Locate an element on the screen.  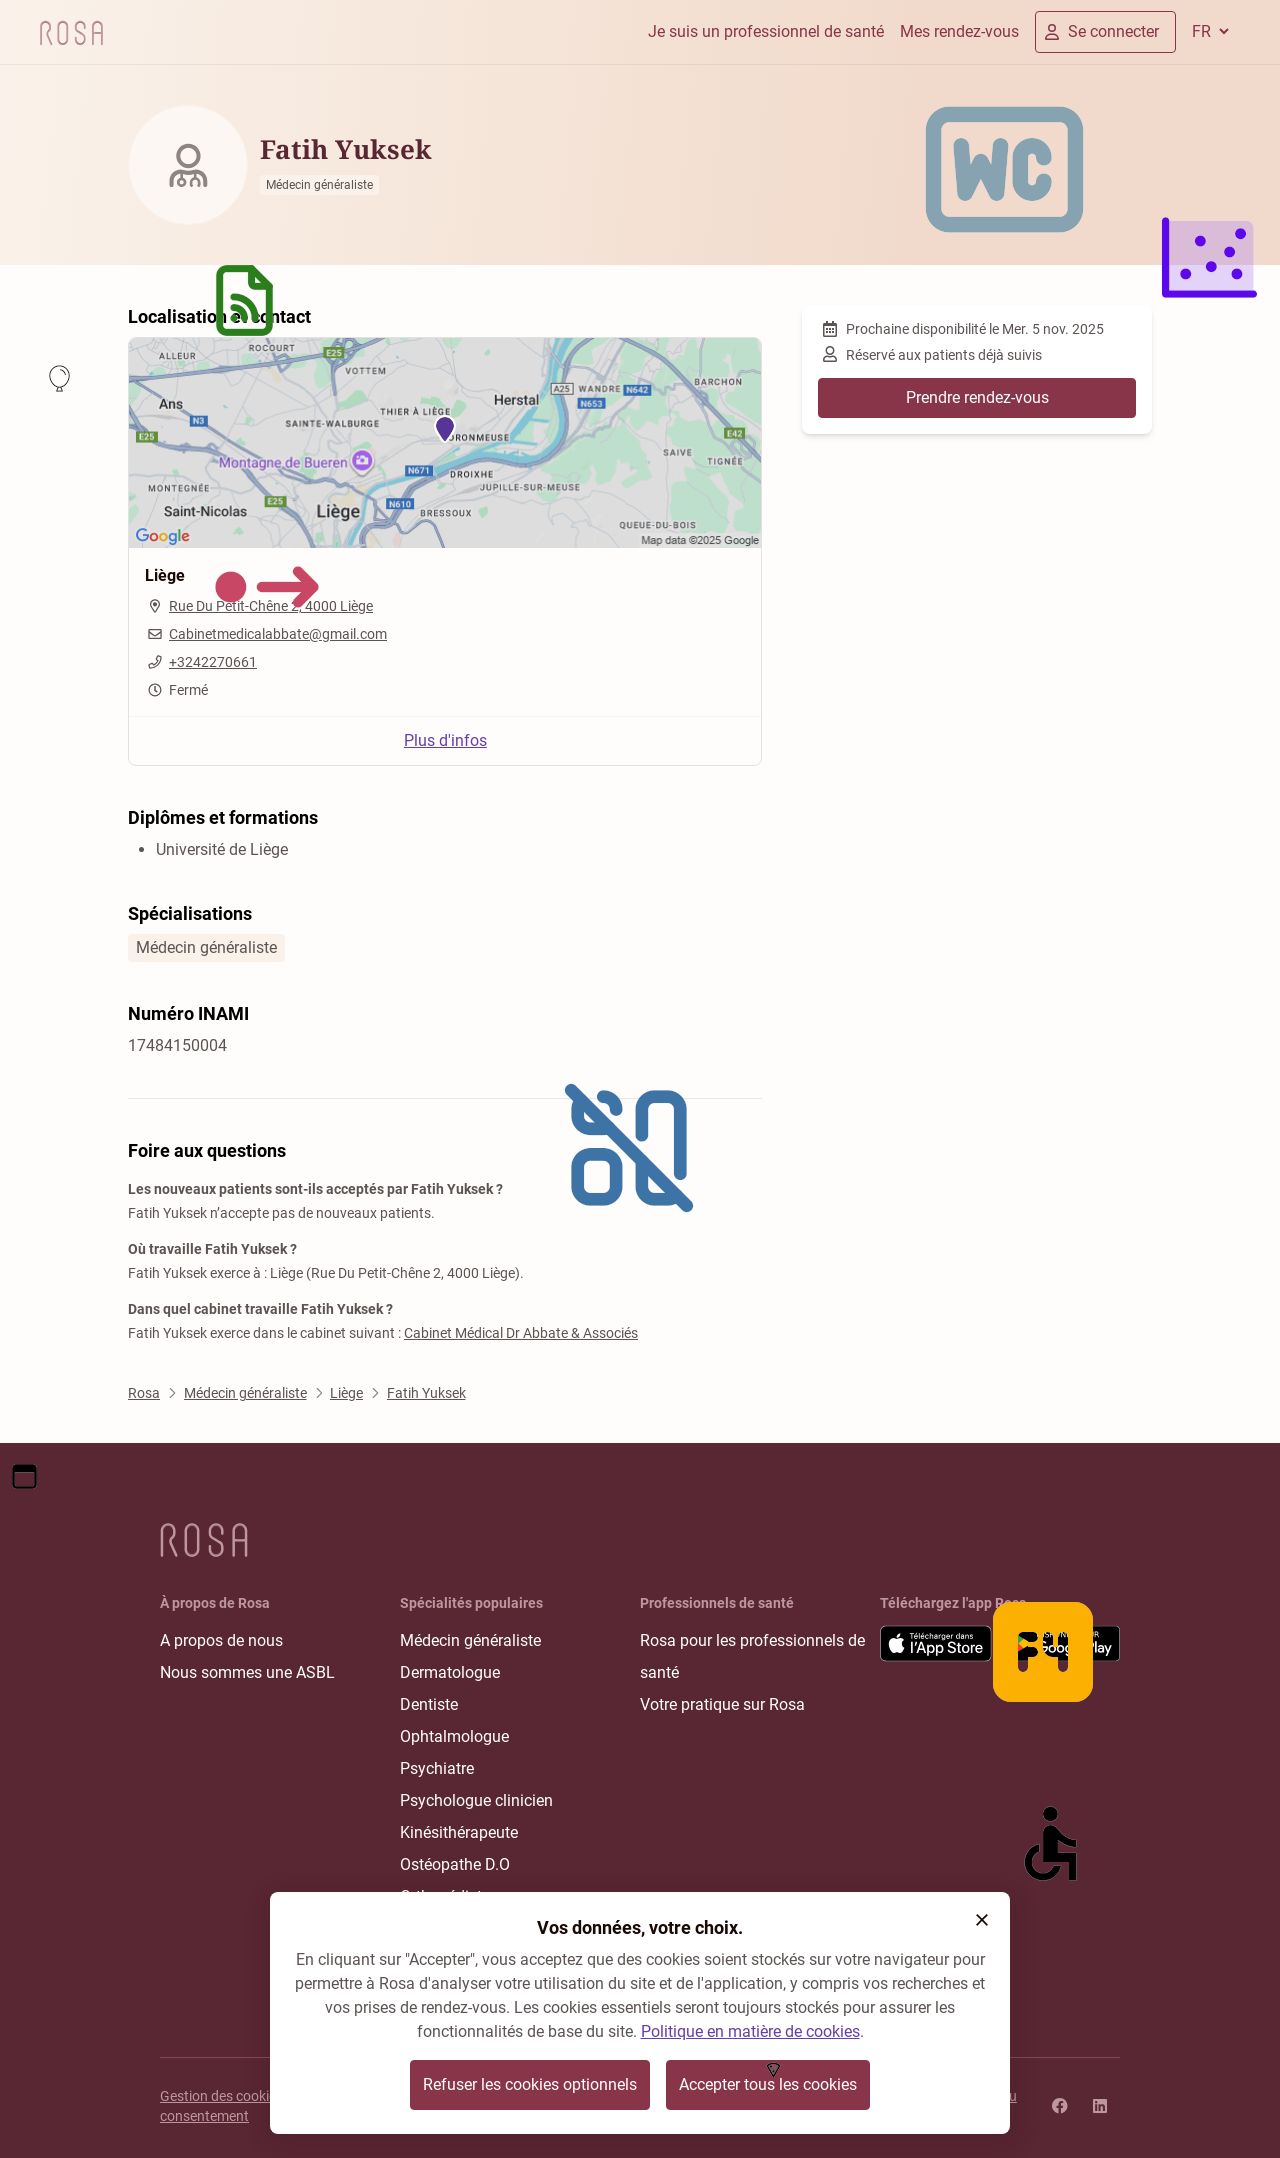
indicates a celebration or birthday event is located at coordinates (59, 378).